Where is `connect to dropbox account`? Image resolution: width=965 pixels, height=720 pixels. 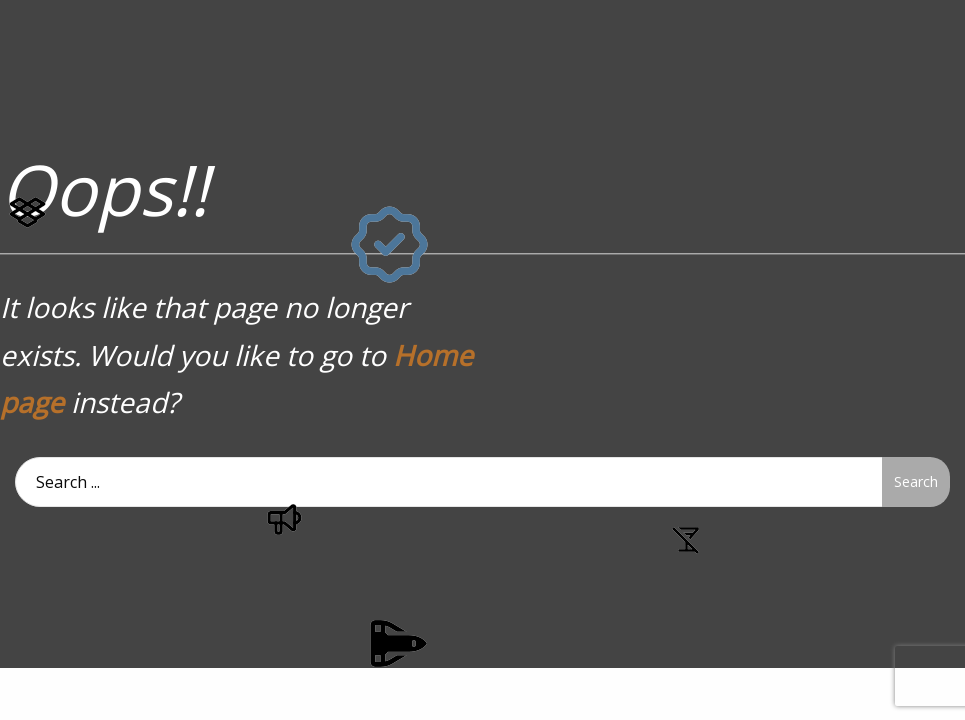
connect to dropbox account is located at coordinates (27, 211).